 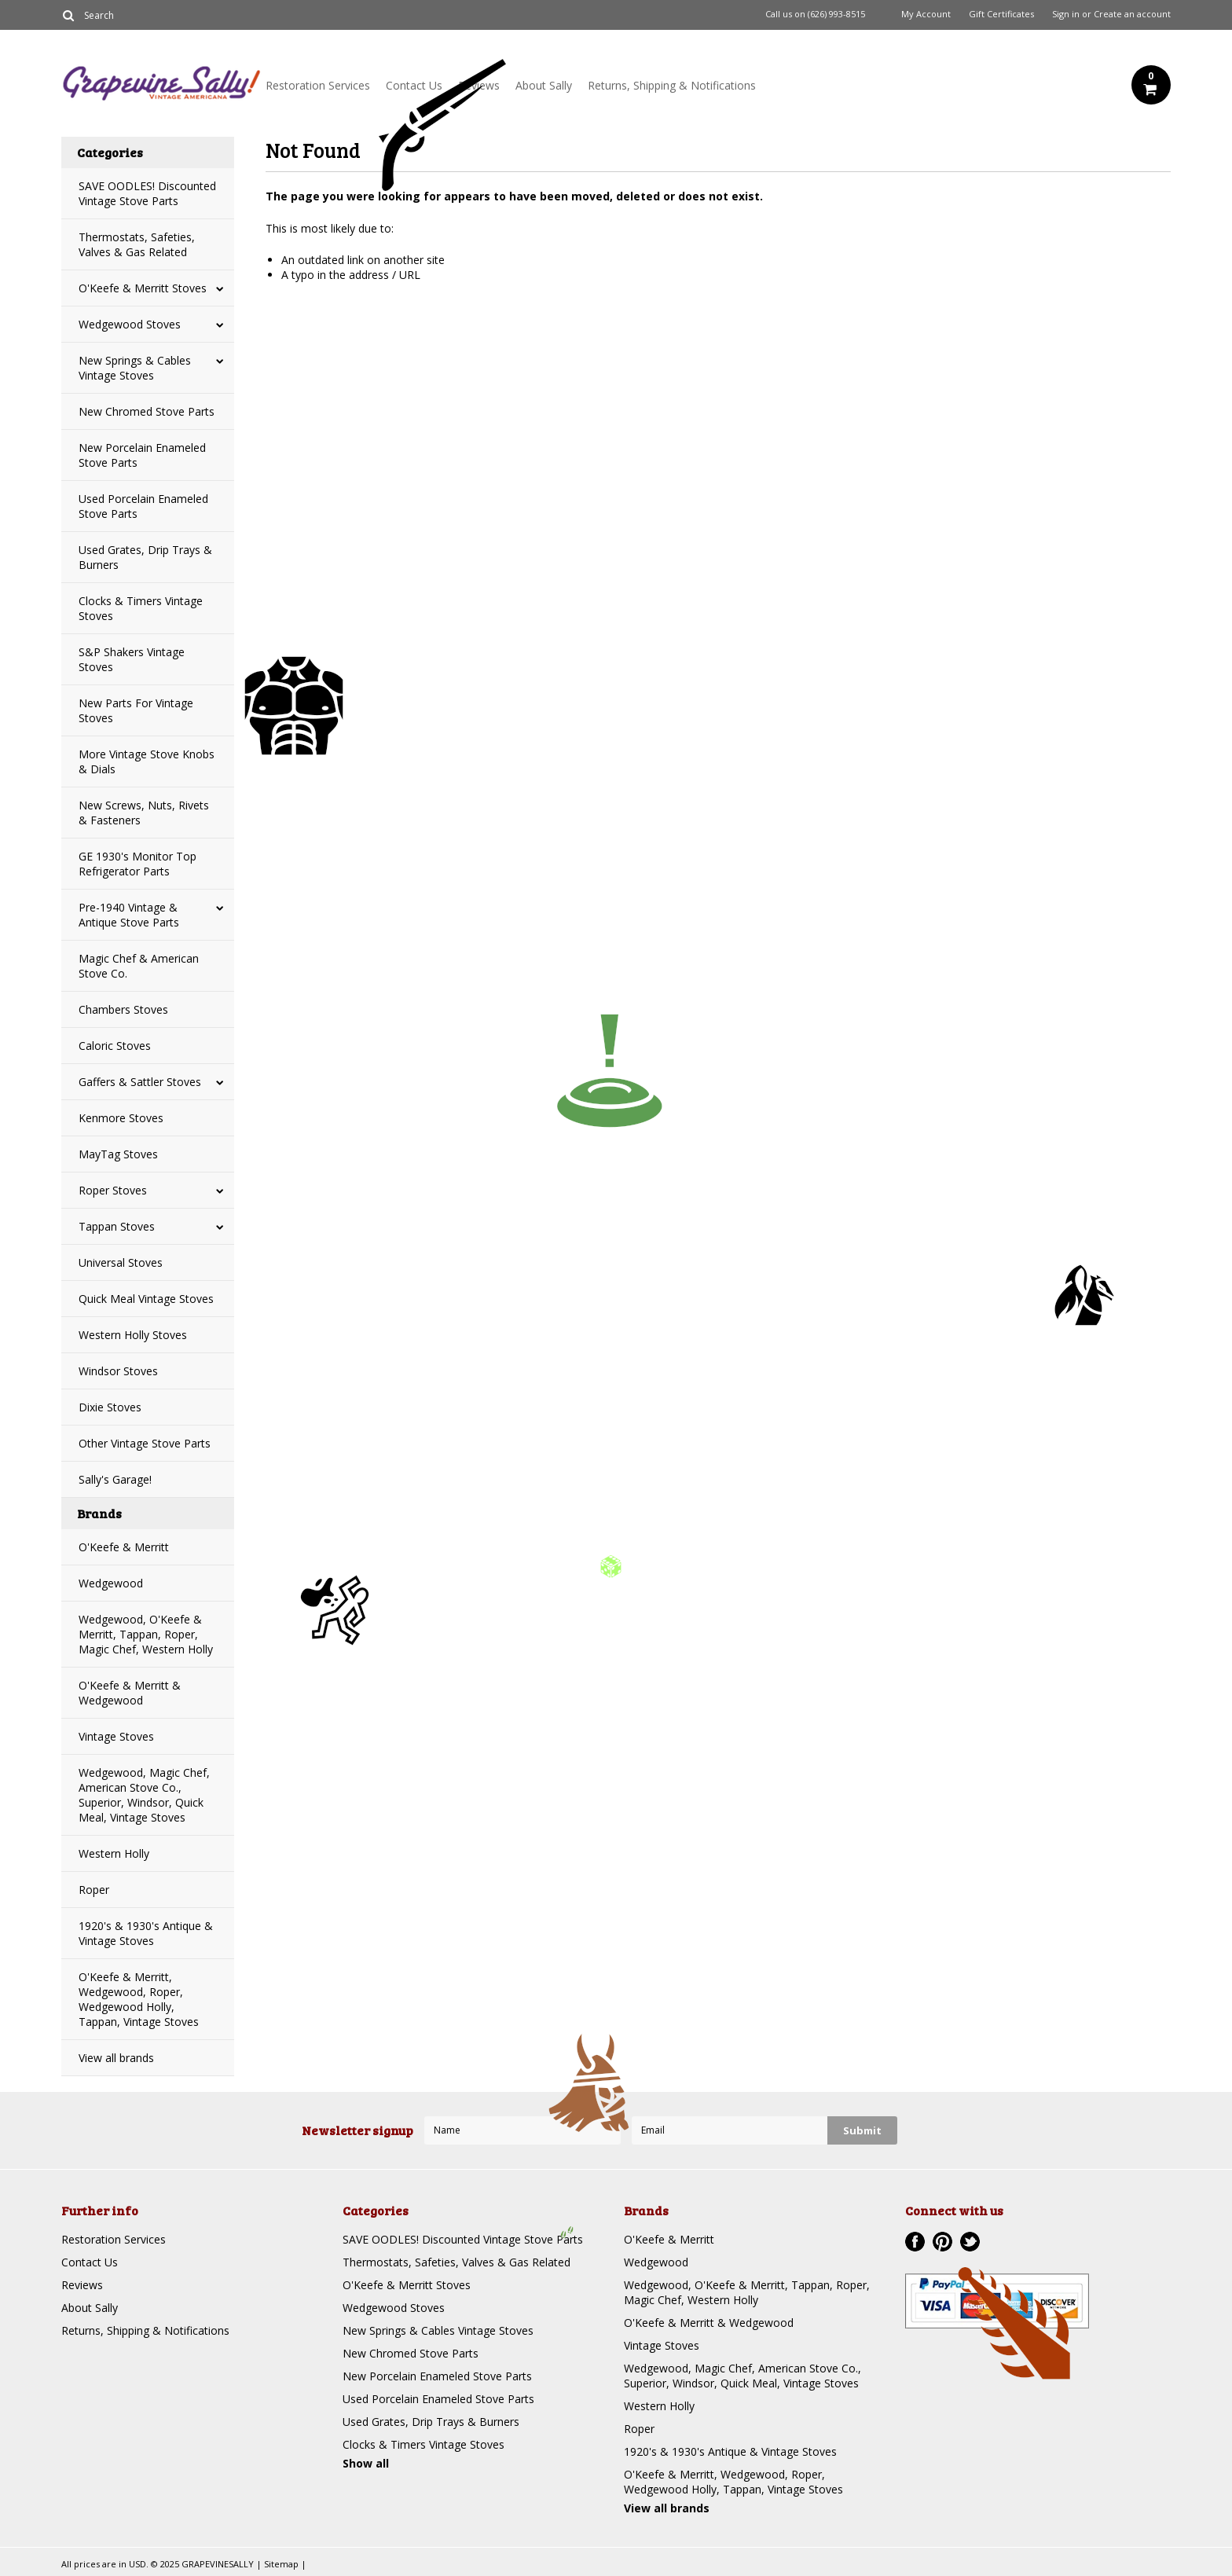 I want to click on view fitness or strength stats, so click(x=294, y=706).